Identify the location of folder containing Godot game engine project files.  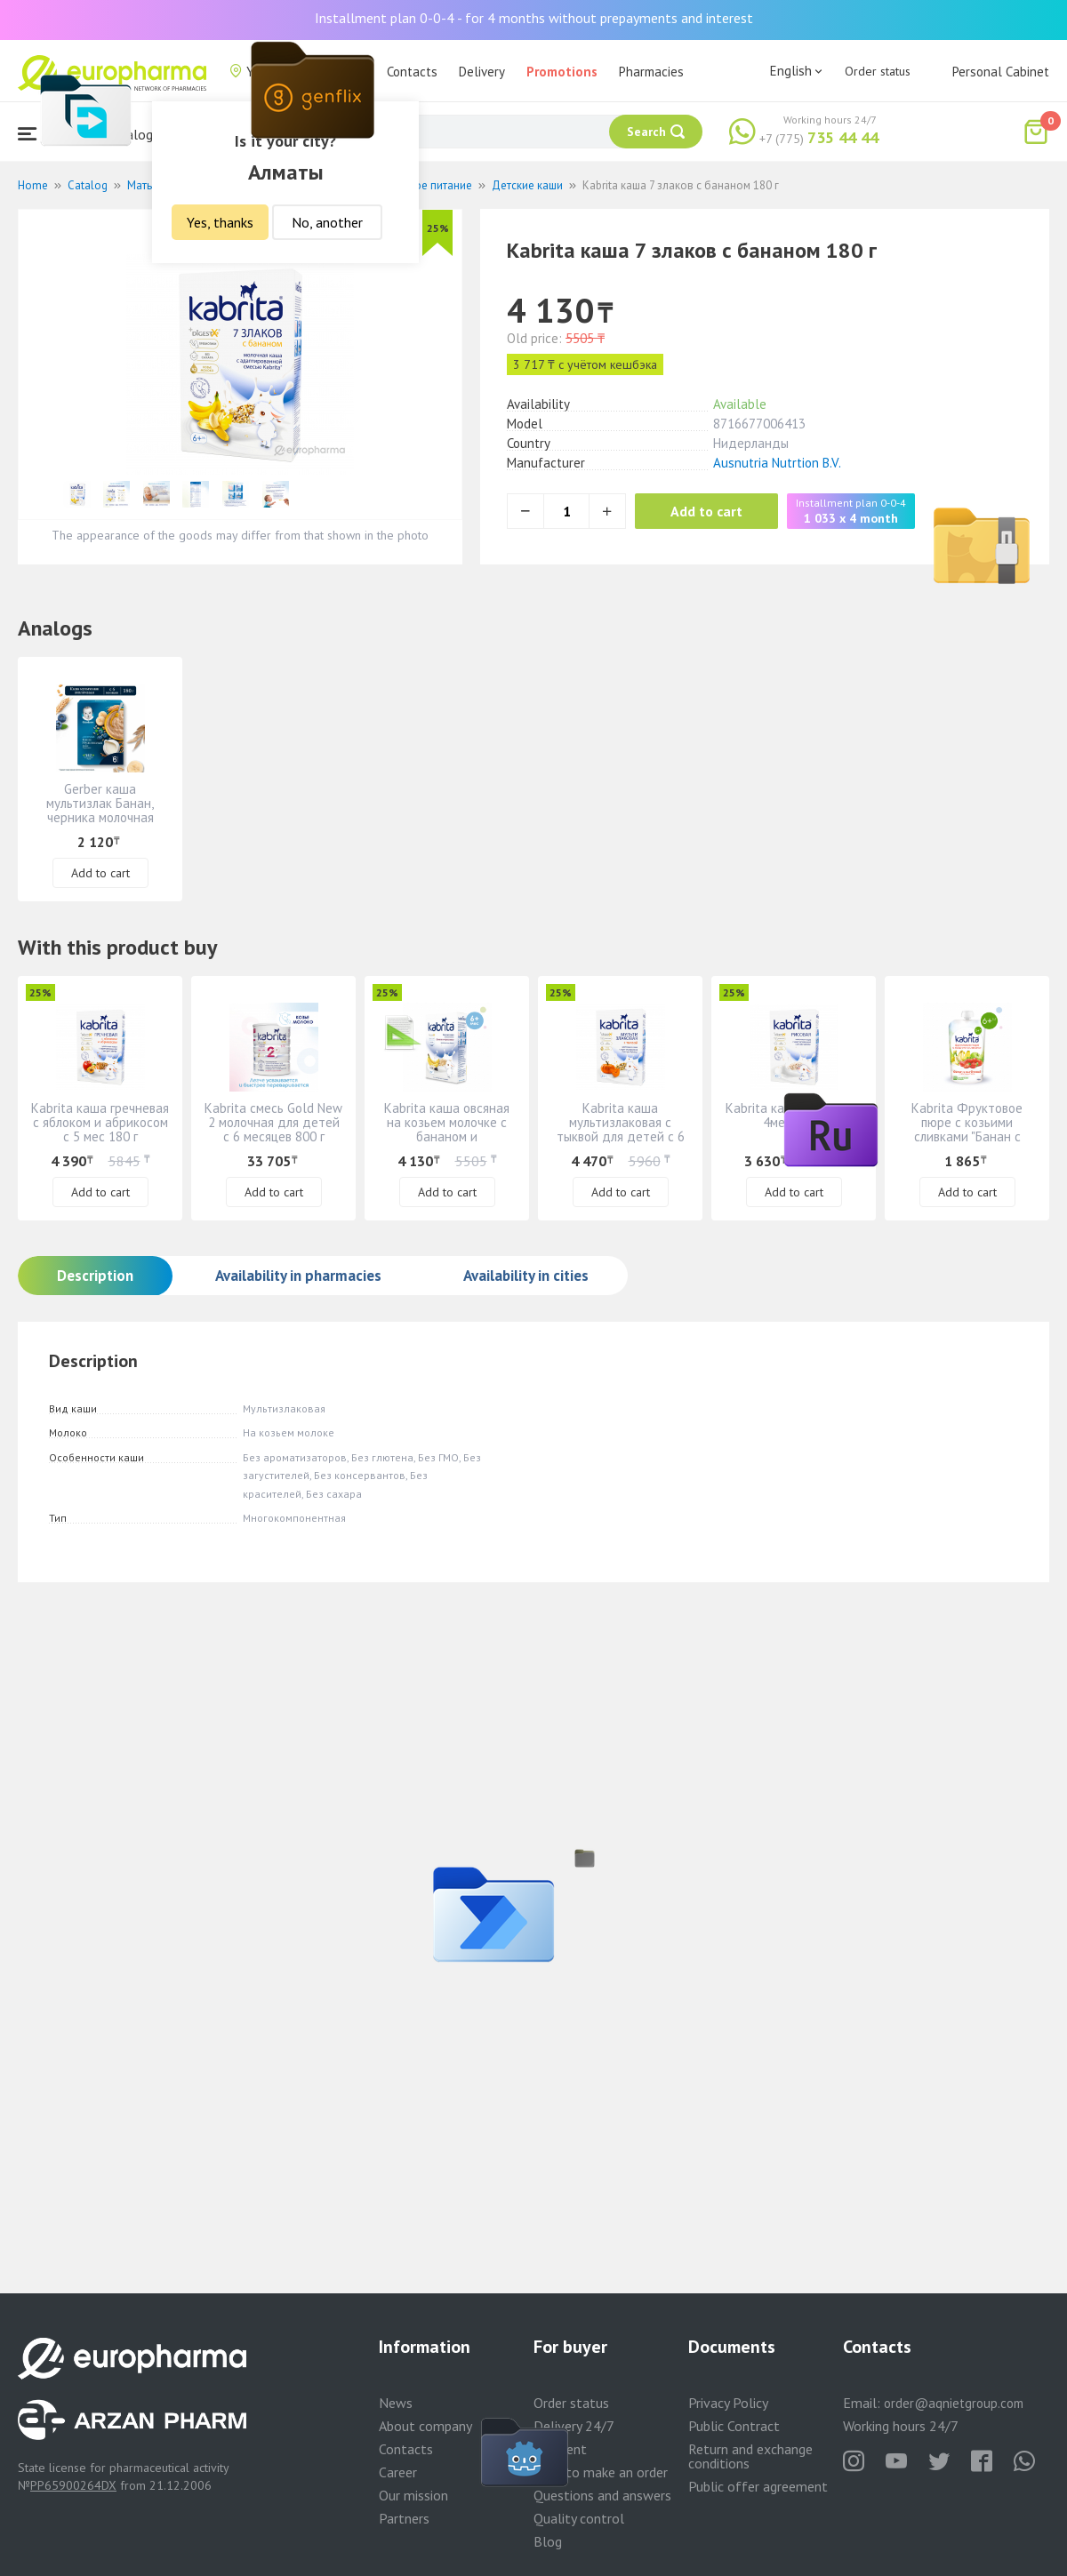
(524, 2454).